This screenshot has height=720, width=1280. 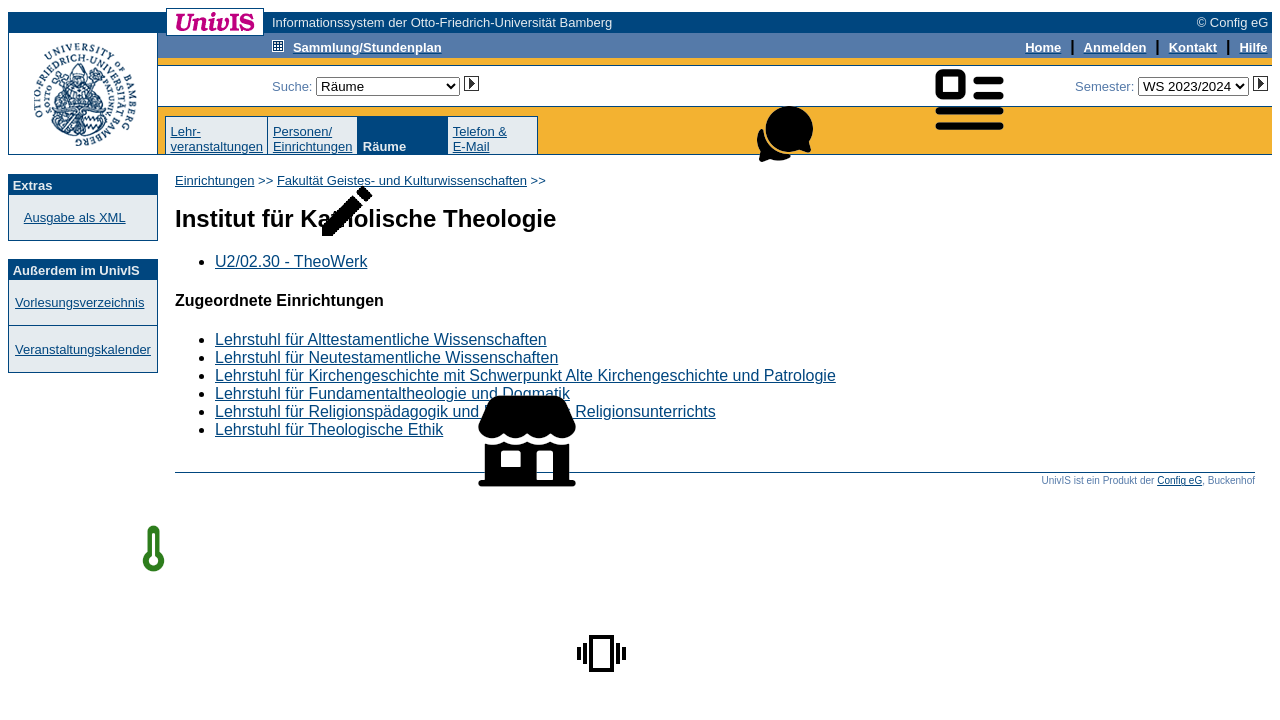 I want to click on edit or modify content, so click(x=347, y=211).